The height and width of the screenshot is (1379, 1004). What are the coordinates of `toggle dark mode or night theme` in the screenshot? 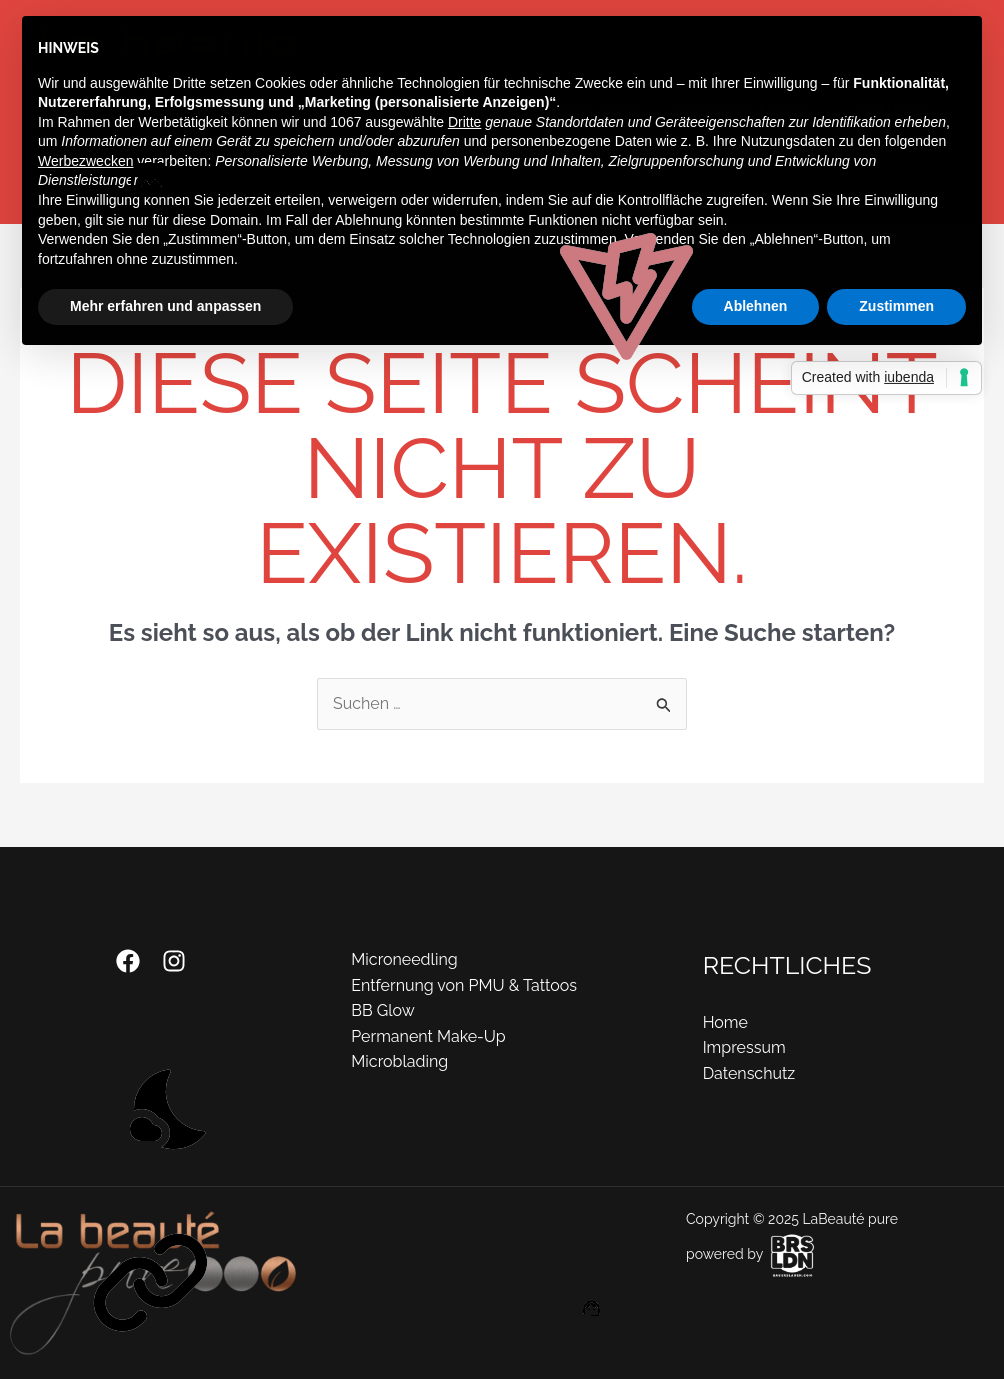 It's located at (174, 1109).